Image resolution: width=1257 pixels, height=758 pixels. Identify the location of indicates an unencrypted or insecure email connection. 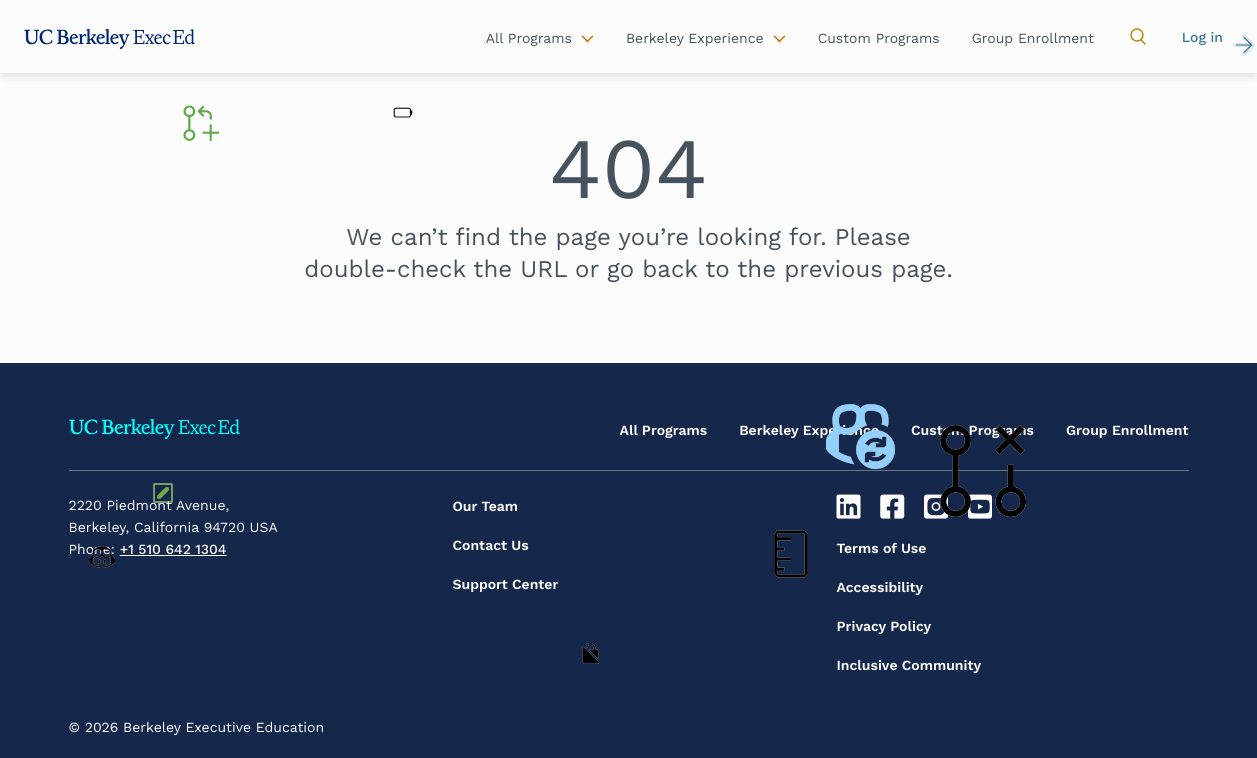
(590, 653).